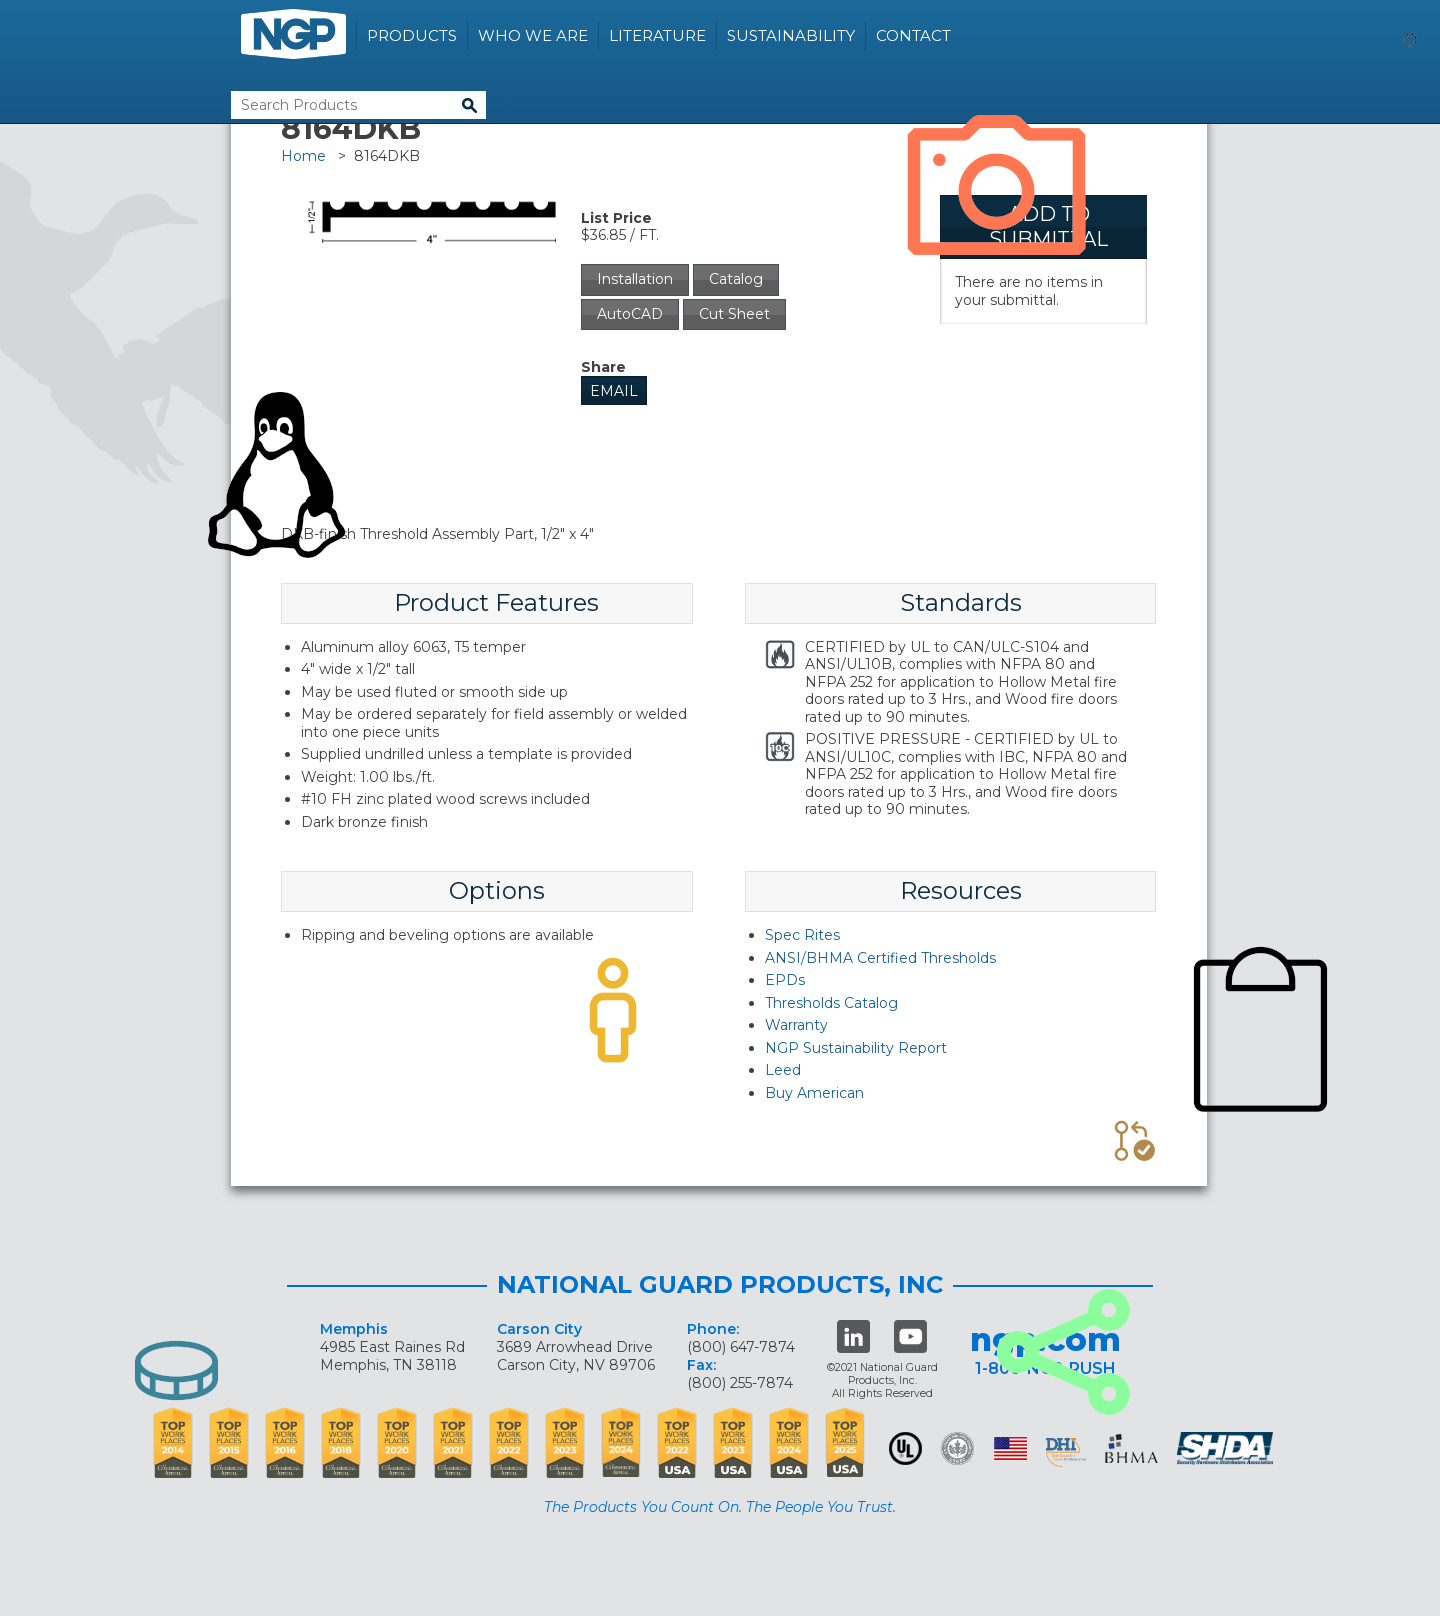 This screenshot has width=1440, height=1616. I want to click on copy to clipboard, so click(1260, 1032).